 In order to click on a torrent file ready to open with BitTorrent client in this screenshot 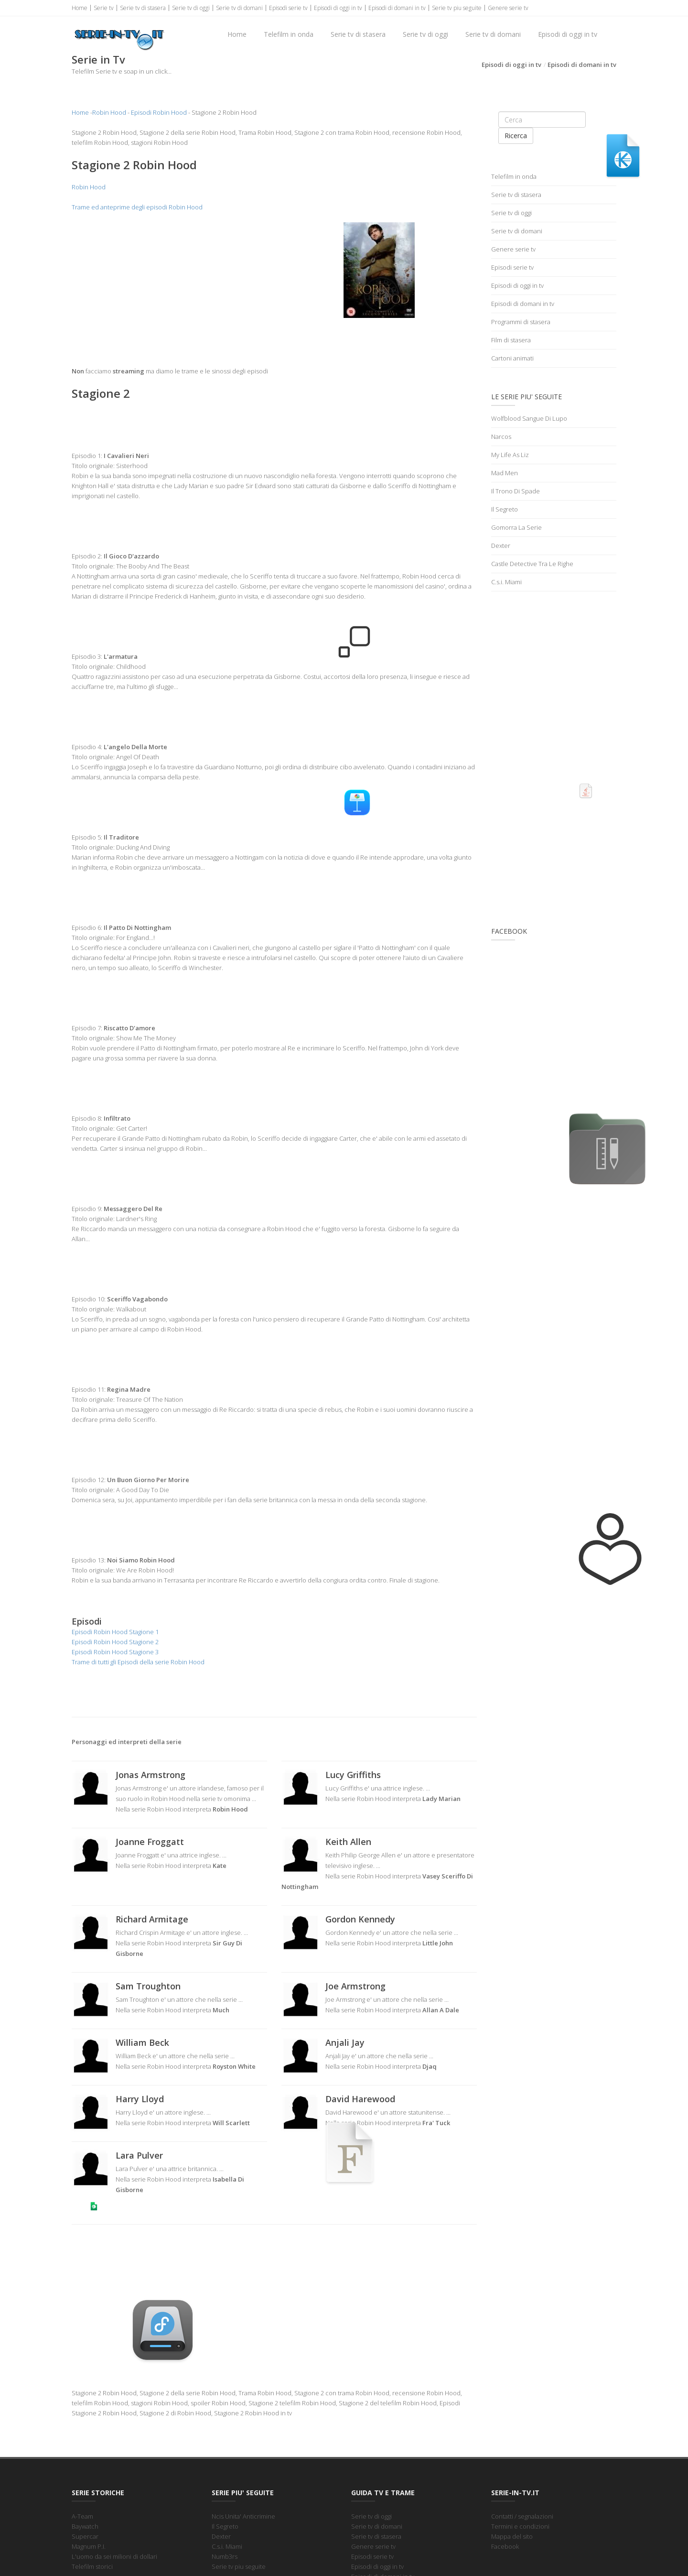, I will do `click(94, 2206)`.